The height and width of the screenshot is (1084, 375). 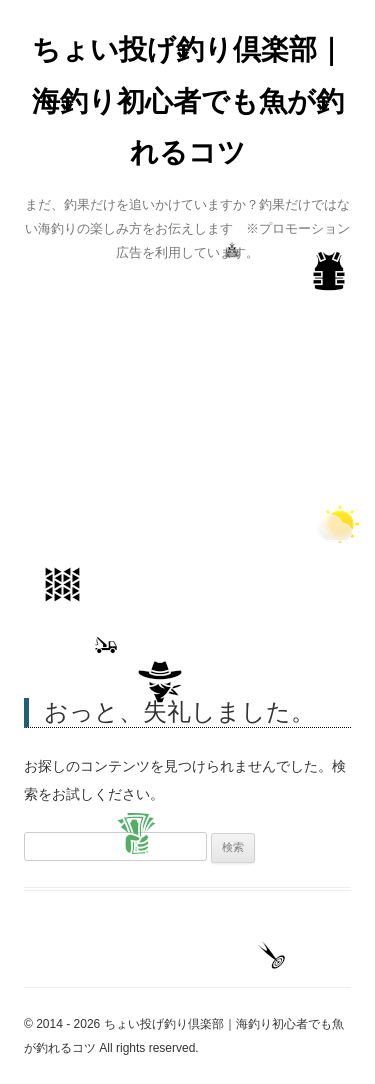 I want to click on make a purchase or payment, so click(x=136, y=833).